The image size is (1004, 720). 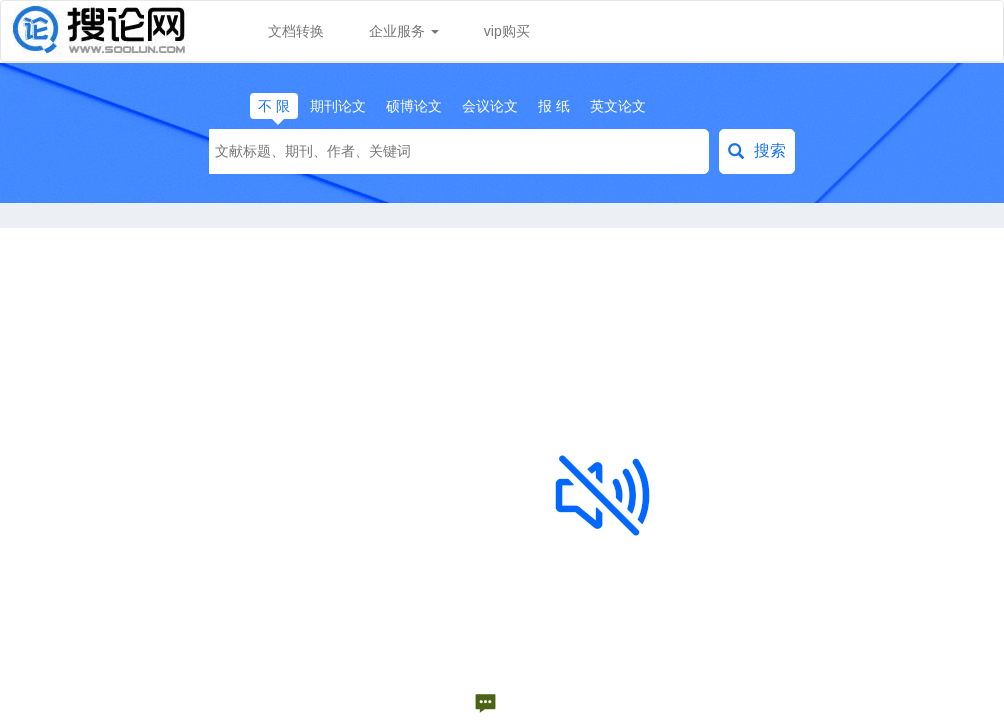 What do you see at coordinates (602, 495) in the screenshot?
I see `mute audio or sound` at bounding box center [602, 495].